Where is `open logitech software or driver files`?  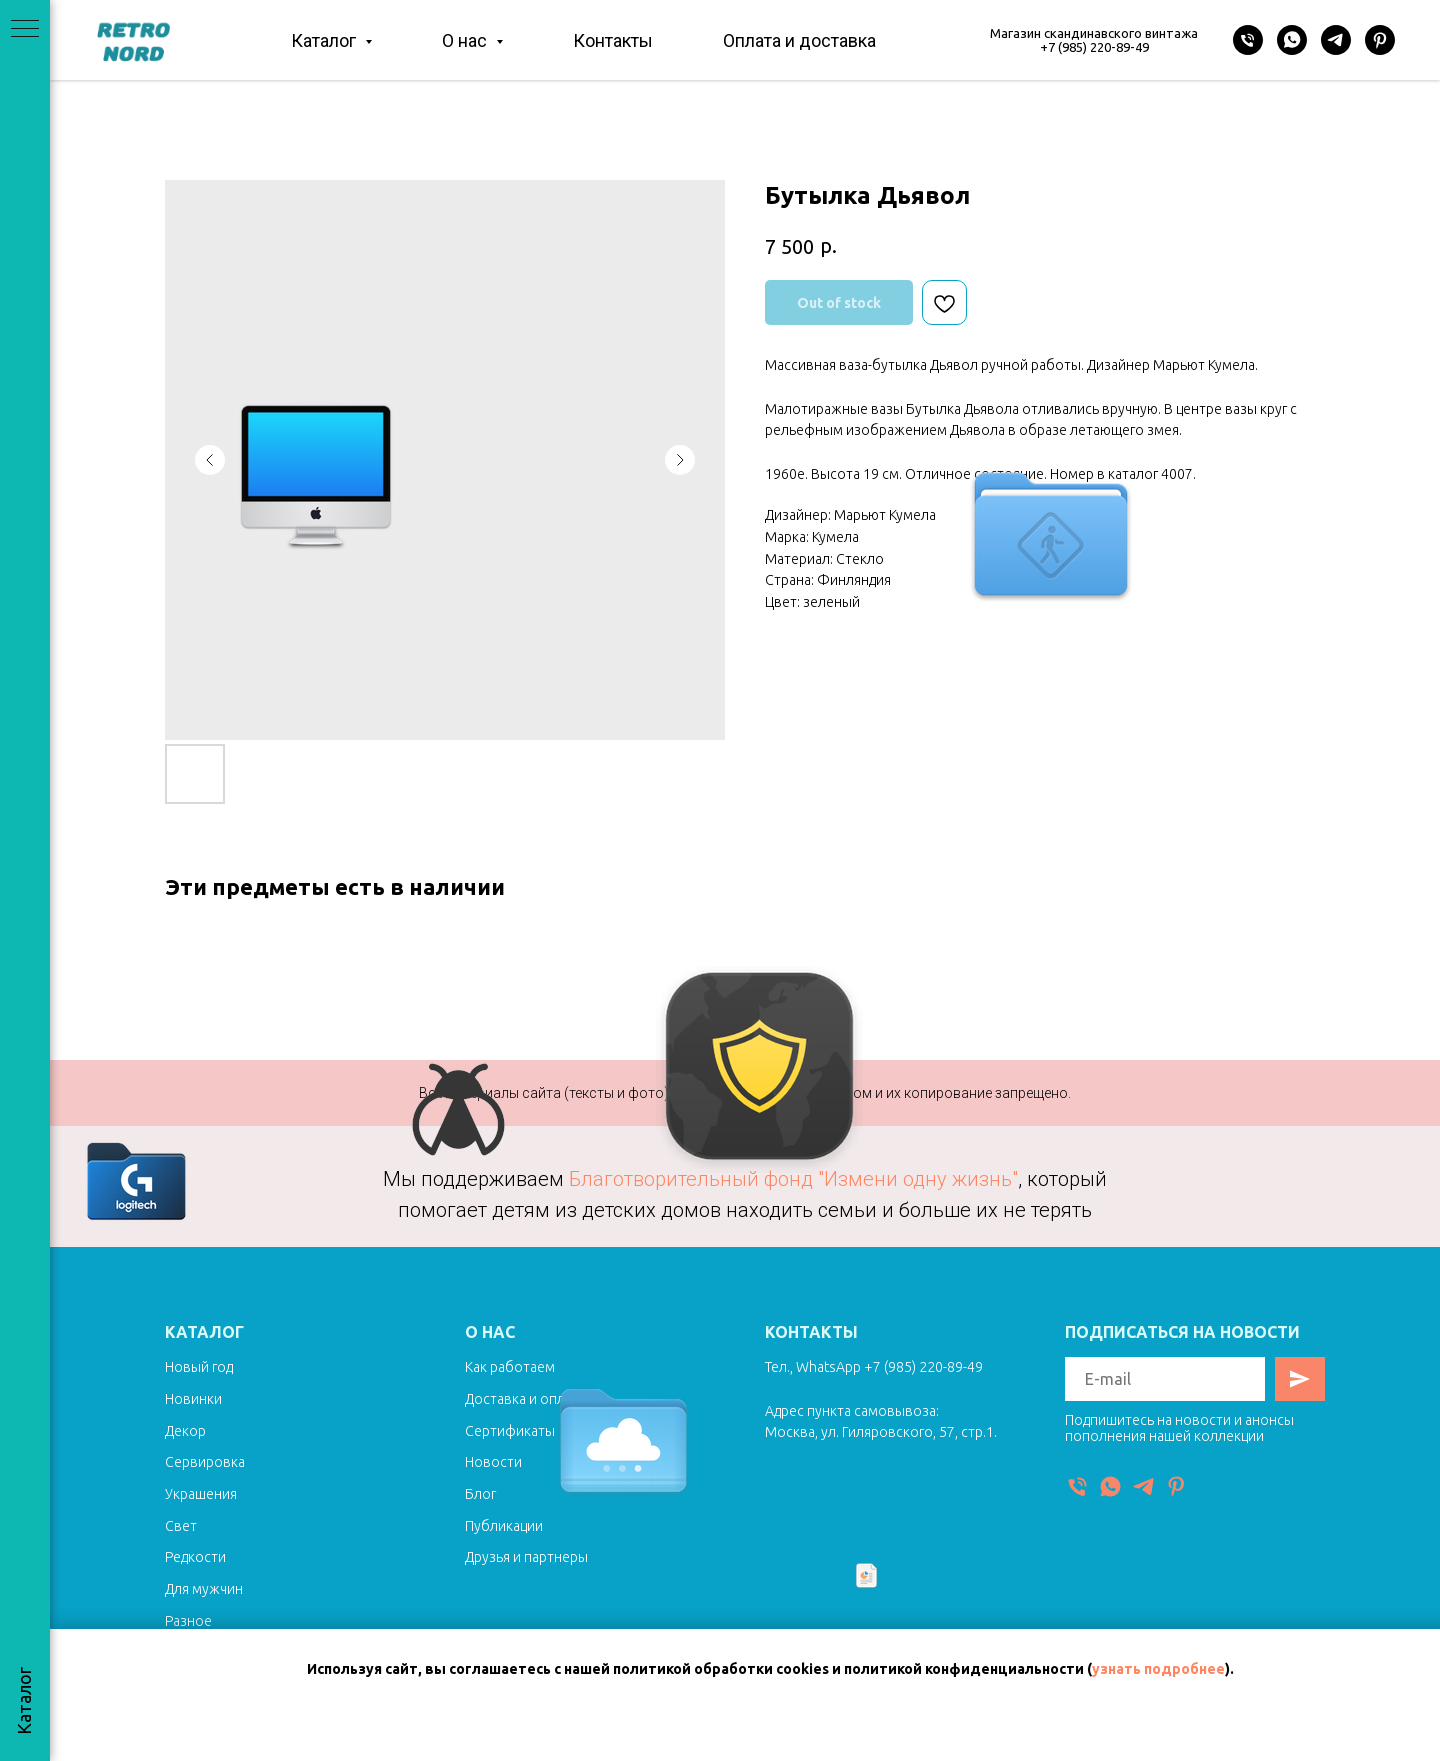 open logitech software or driver files is located at coordinates (136, 1184).